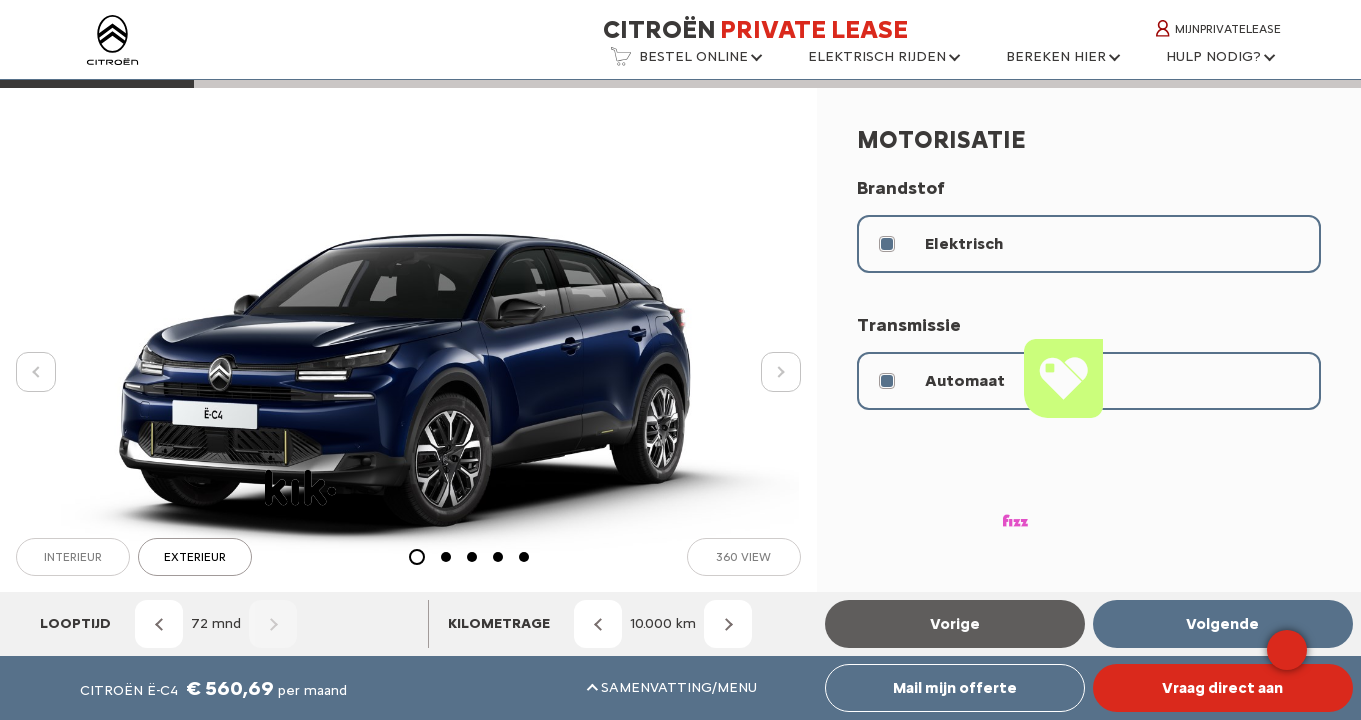 Image resolution: width=1361 pixels, height=720 pixels. Describe the element at coordinates (1015, 520) in the screenshot. I see `fizz app or service logo` at that location.